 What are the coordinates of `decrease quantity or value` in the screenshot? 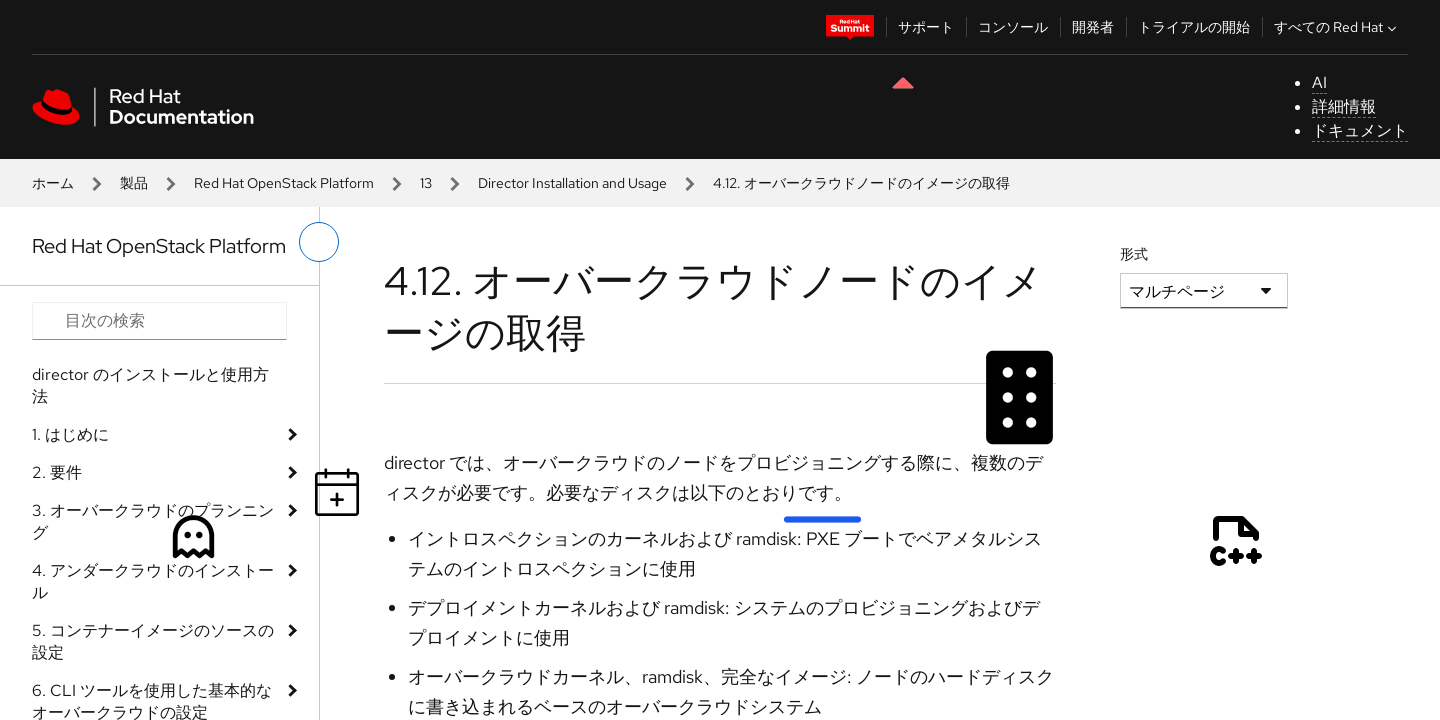 It's located at (822, 519).